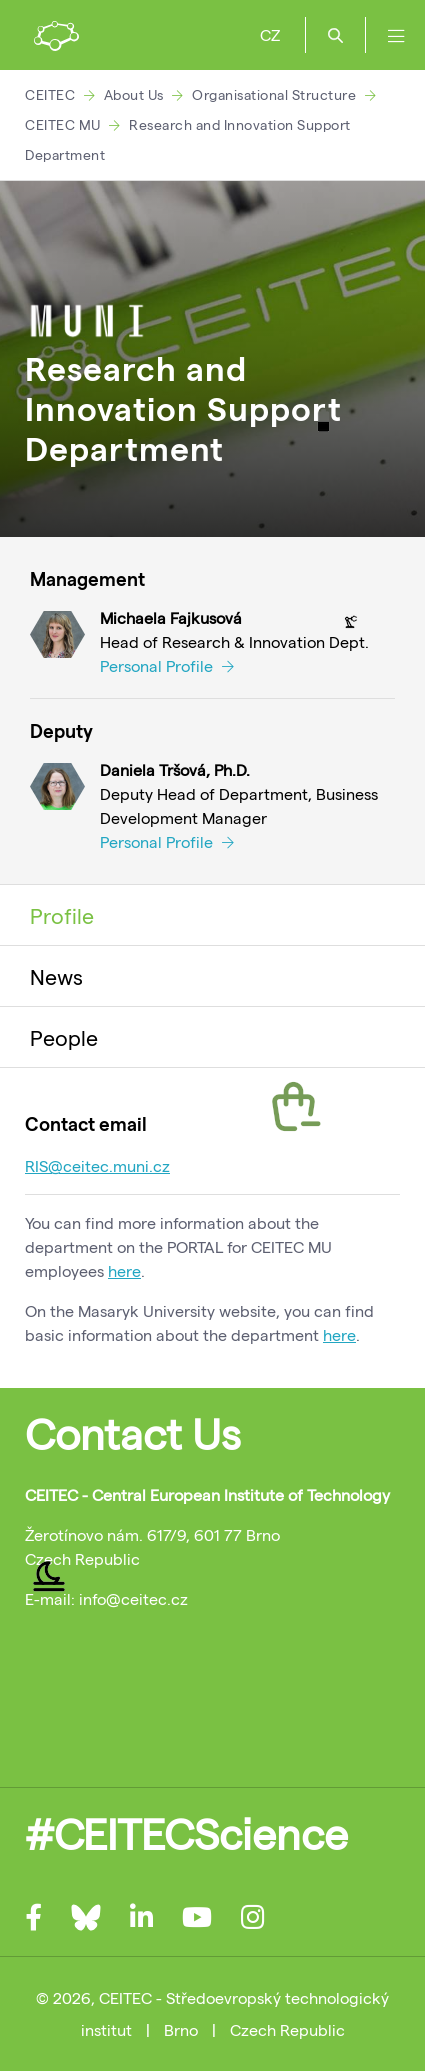 The height and width of the screenshot is (2071, 425). I want to click on indicates hazy or foggy nighttime weather conditions, so click(49, 1577).